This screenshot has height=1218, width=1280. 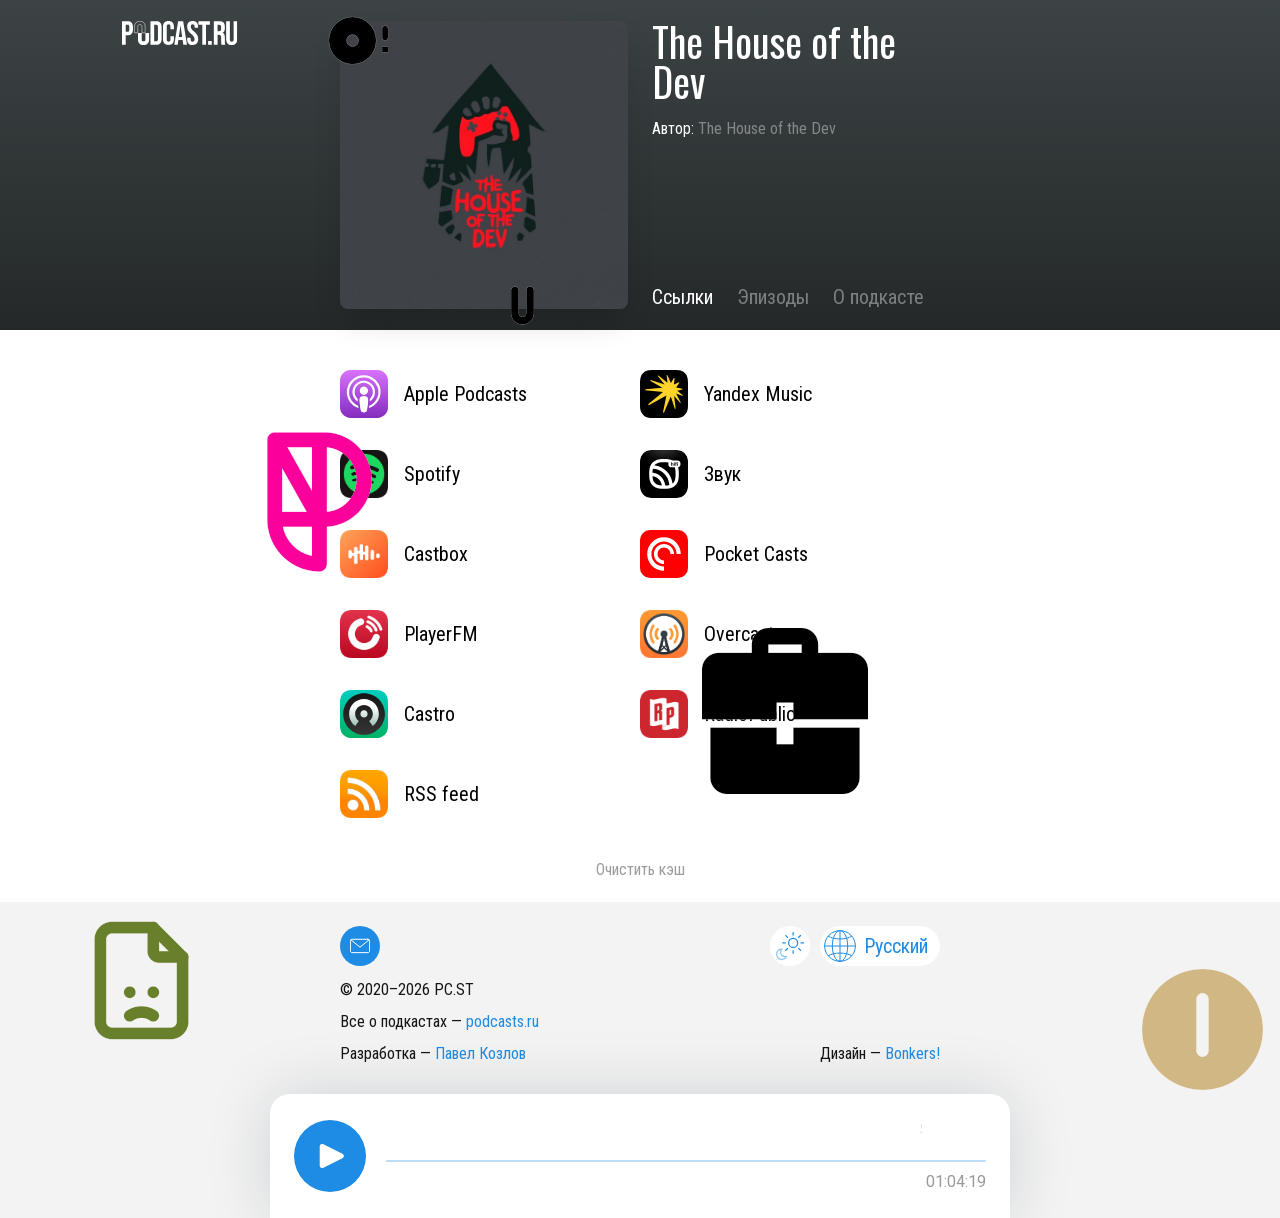 I want to click on file not found or missing document, so click(x=141, y=980).